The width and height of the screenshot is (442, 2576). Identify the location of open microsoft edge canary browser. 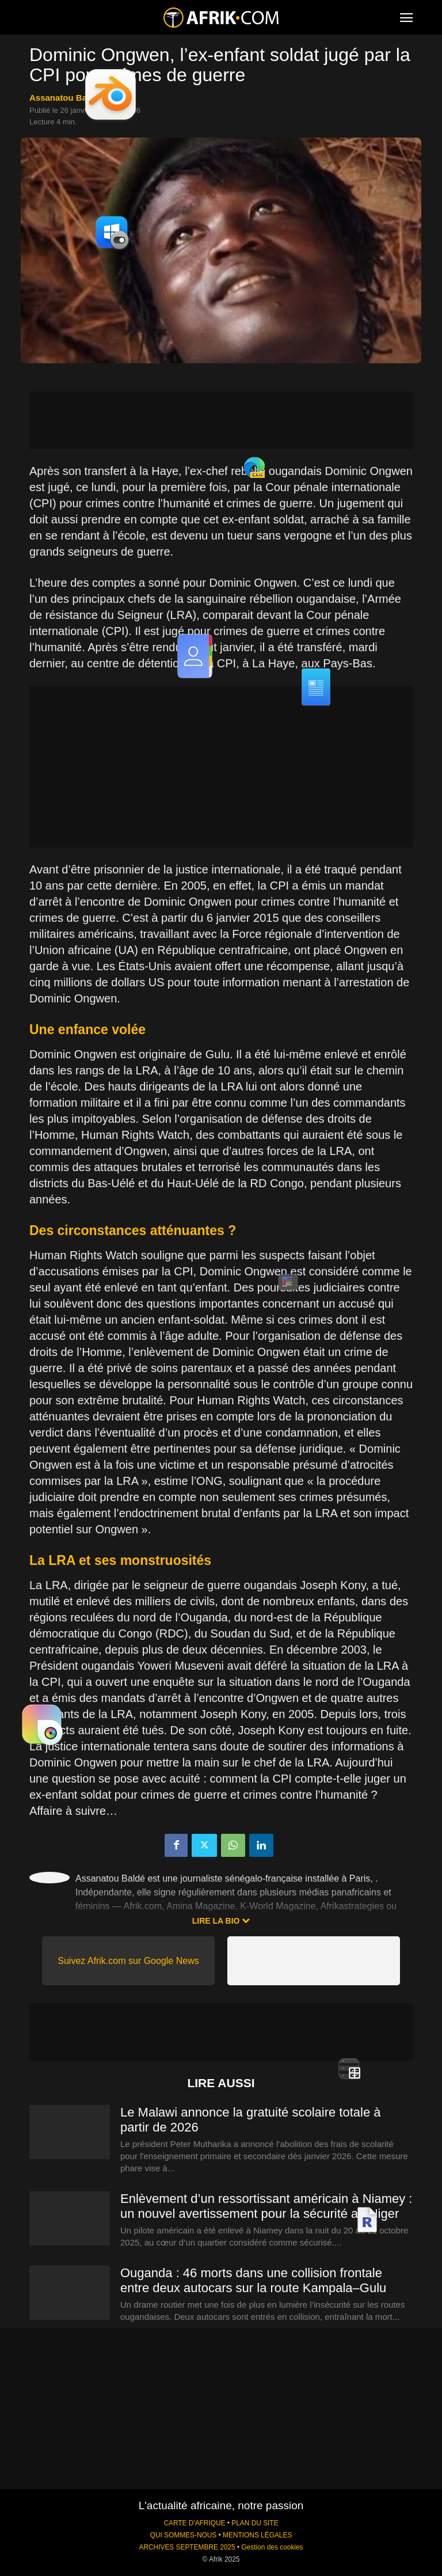
(254, 468).